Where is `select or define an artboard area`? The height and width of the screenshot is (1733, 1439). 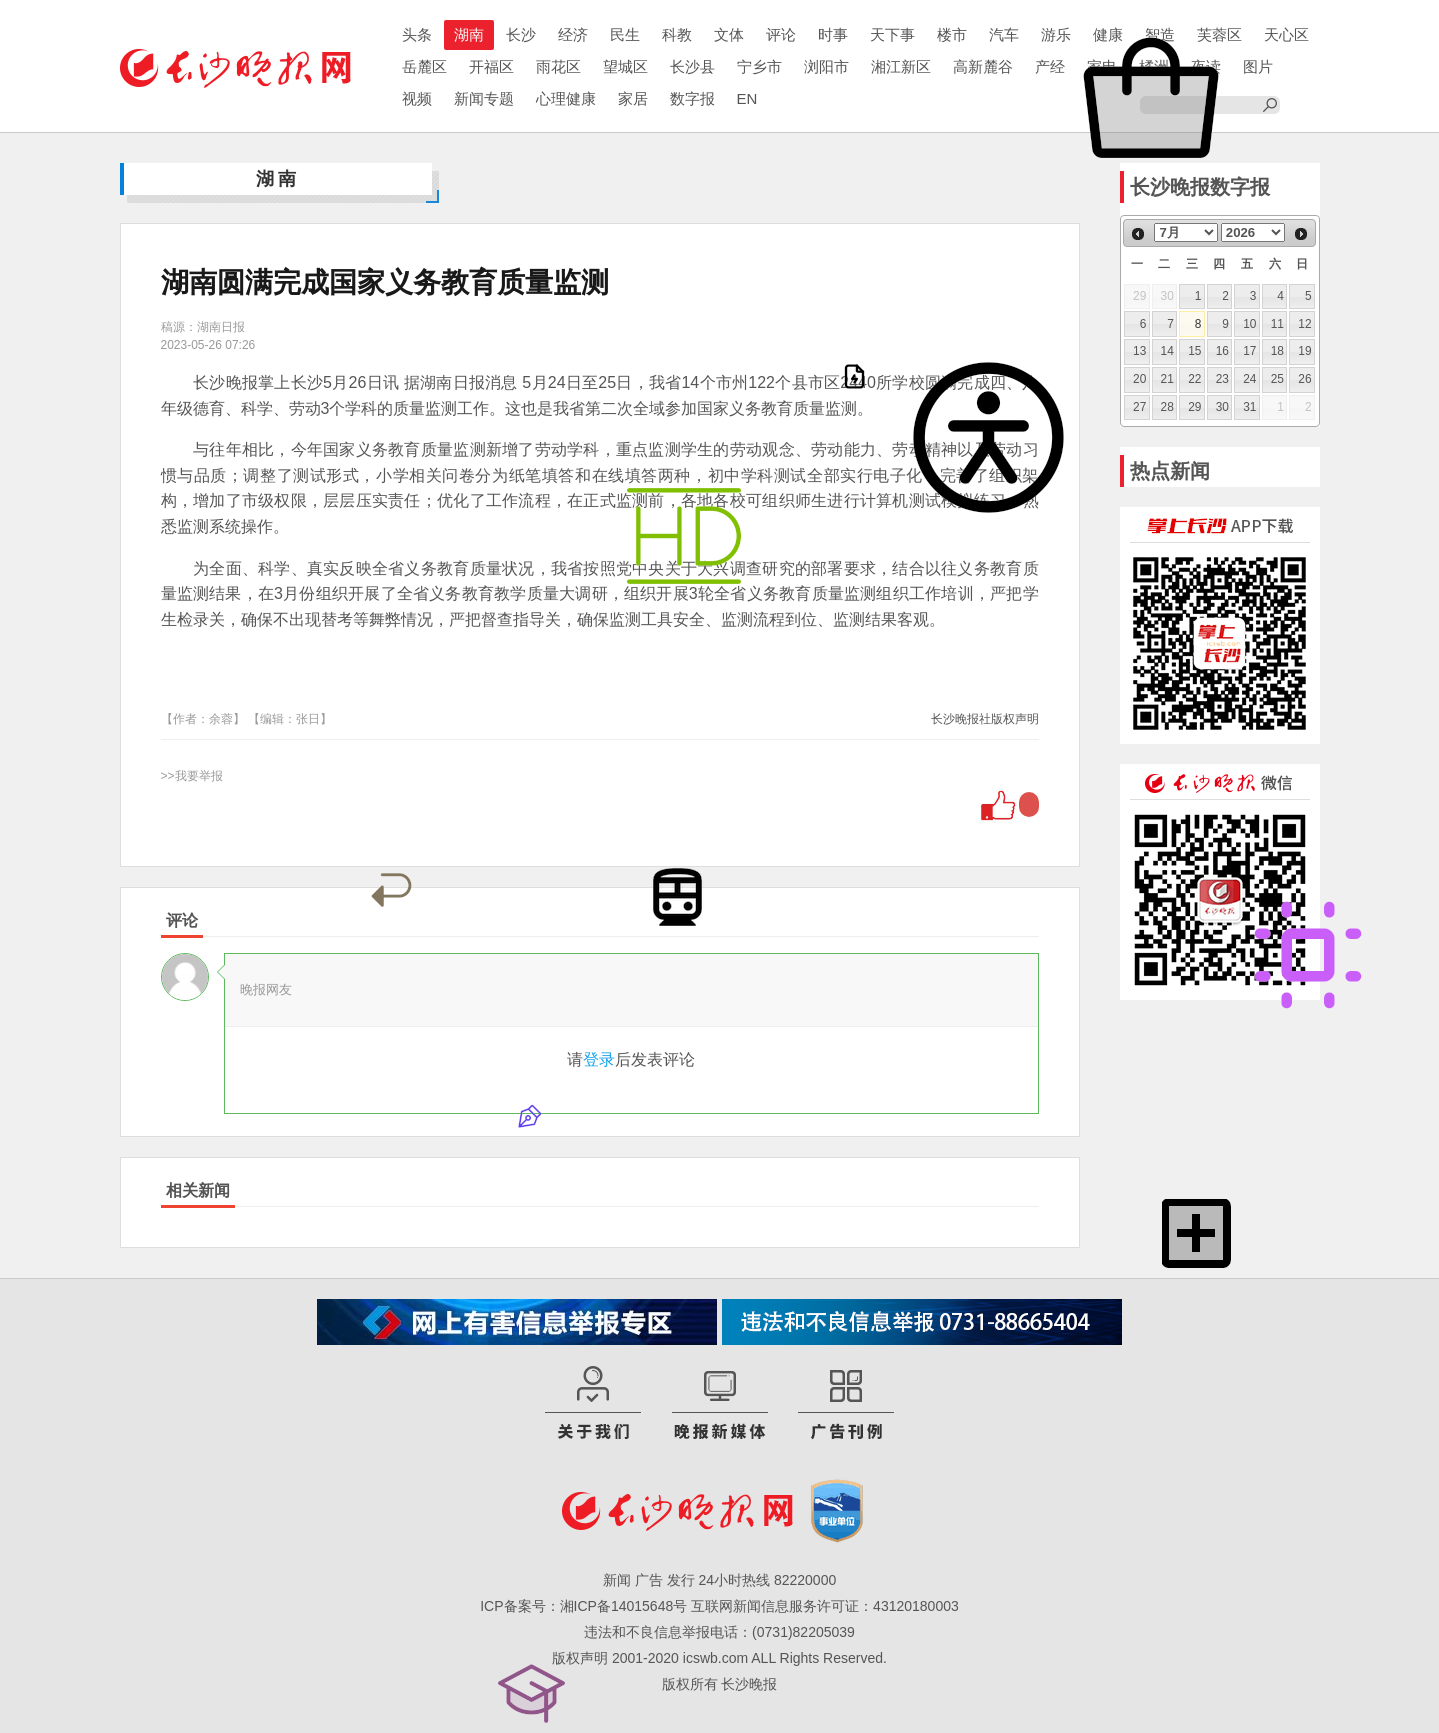
select or define an artboard area is located at coordinates (1308, 955).